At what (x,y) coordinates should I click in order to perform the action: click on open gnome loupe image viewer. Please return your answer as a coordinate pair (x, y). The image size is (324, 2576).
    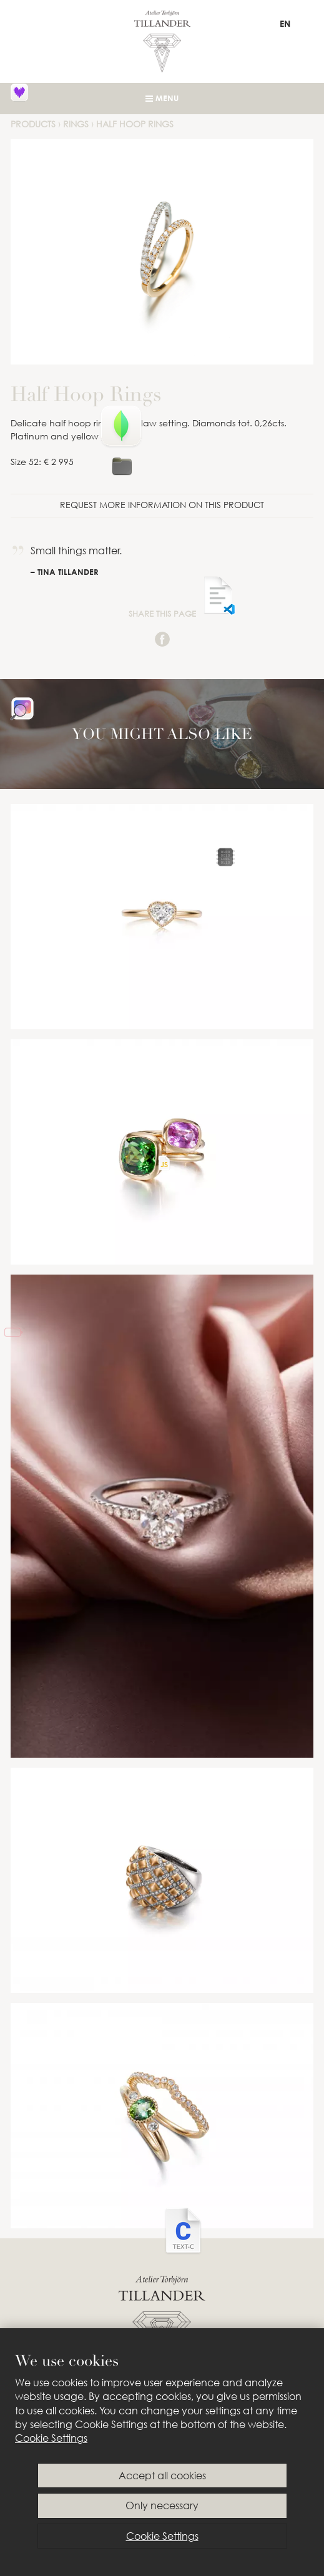
    Looking at the image, I should click on (22, 708).